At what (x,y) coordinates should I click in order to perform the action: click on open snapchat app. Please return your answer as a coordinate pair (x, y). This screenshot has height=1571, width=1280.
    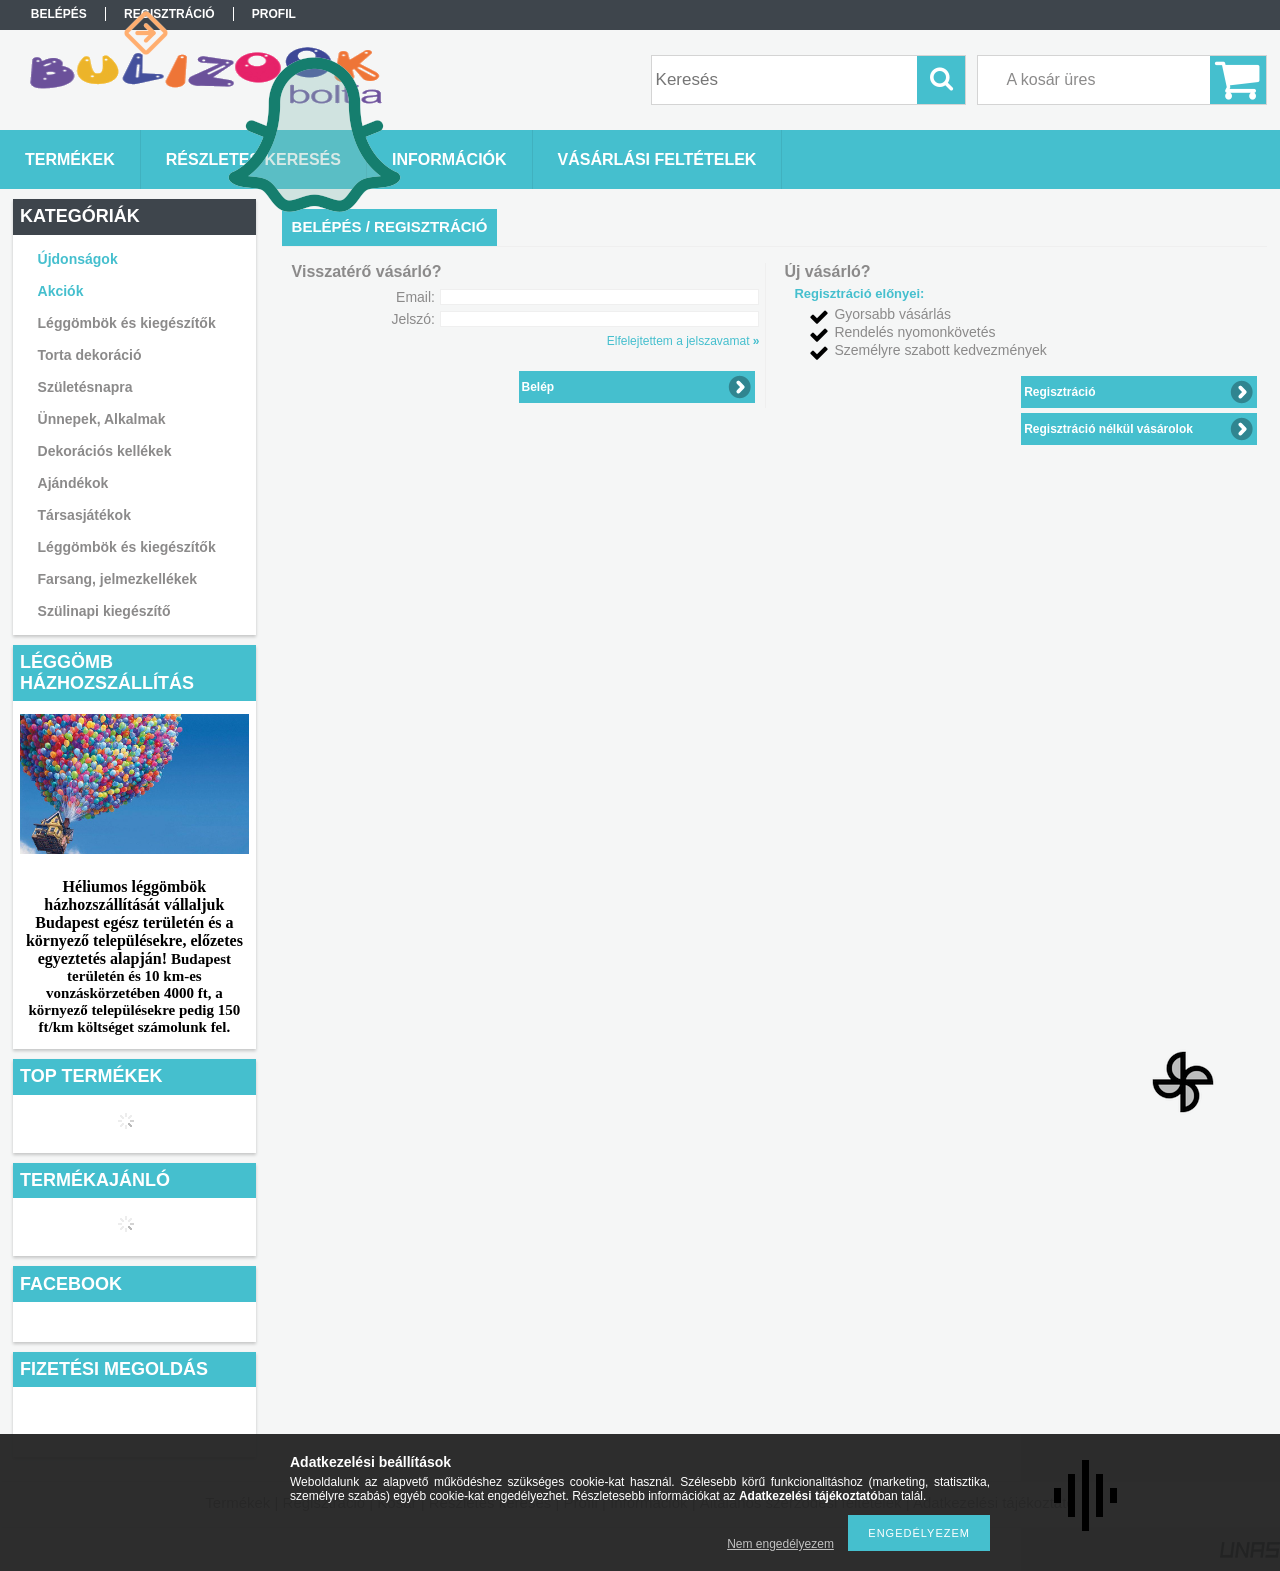
    Looking at the image, I should click on (314, 137).